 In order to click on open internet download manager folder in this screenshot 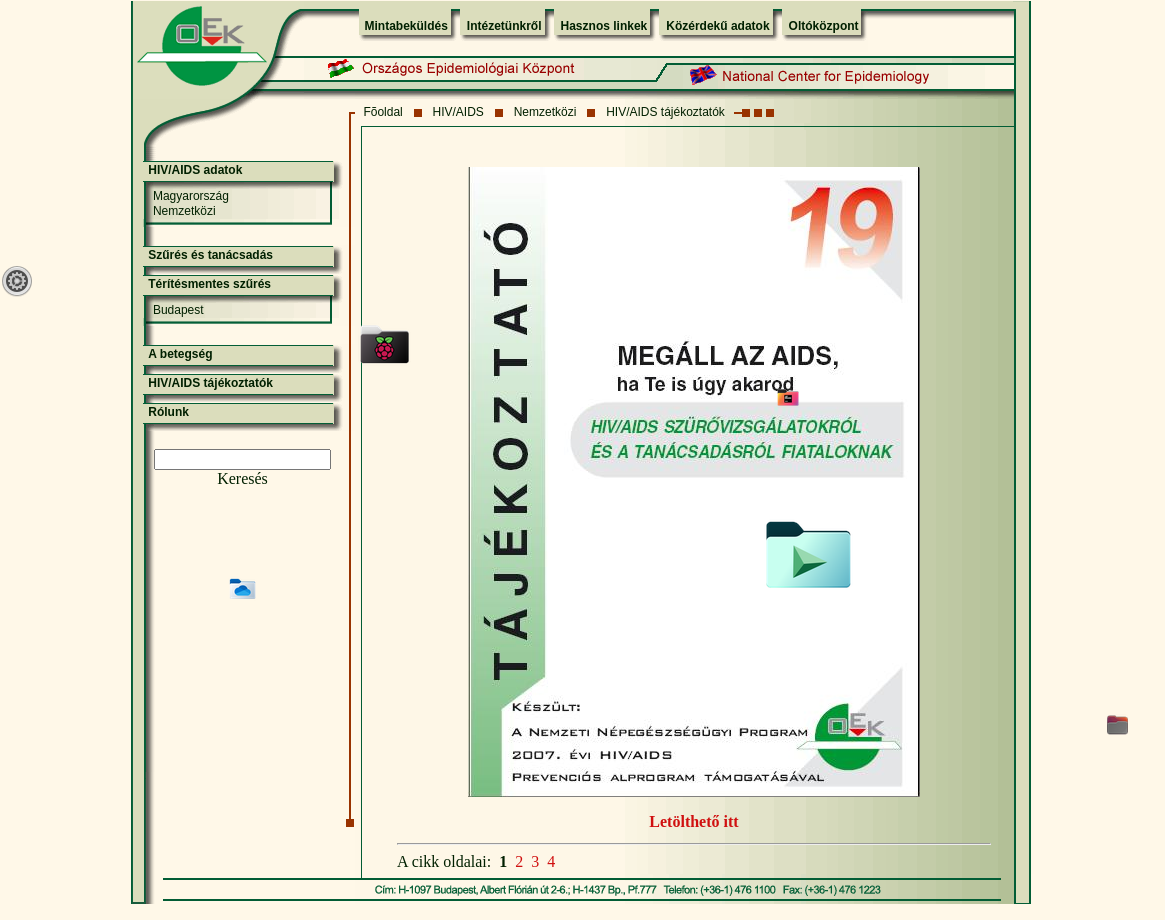, I will do `click(808, 557)`.